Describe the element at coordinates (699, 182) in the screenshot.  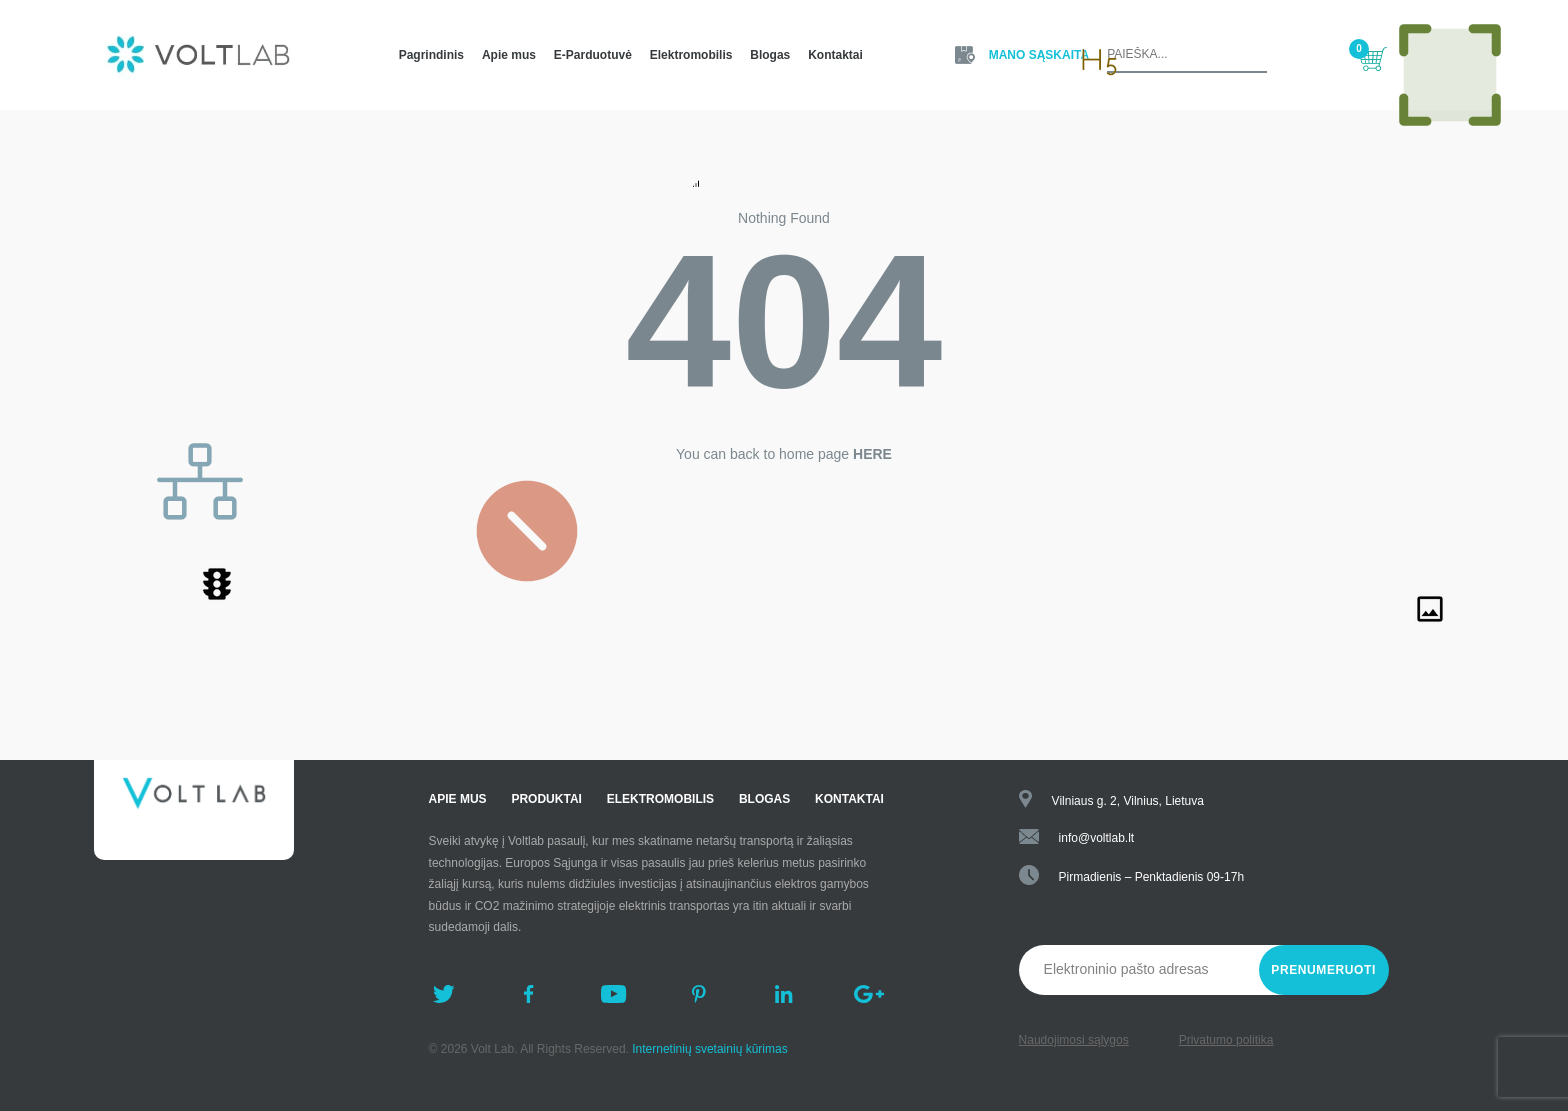
I see `indicates medium cellular signal strength` at that location.